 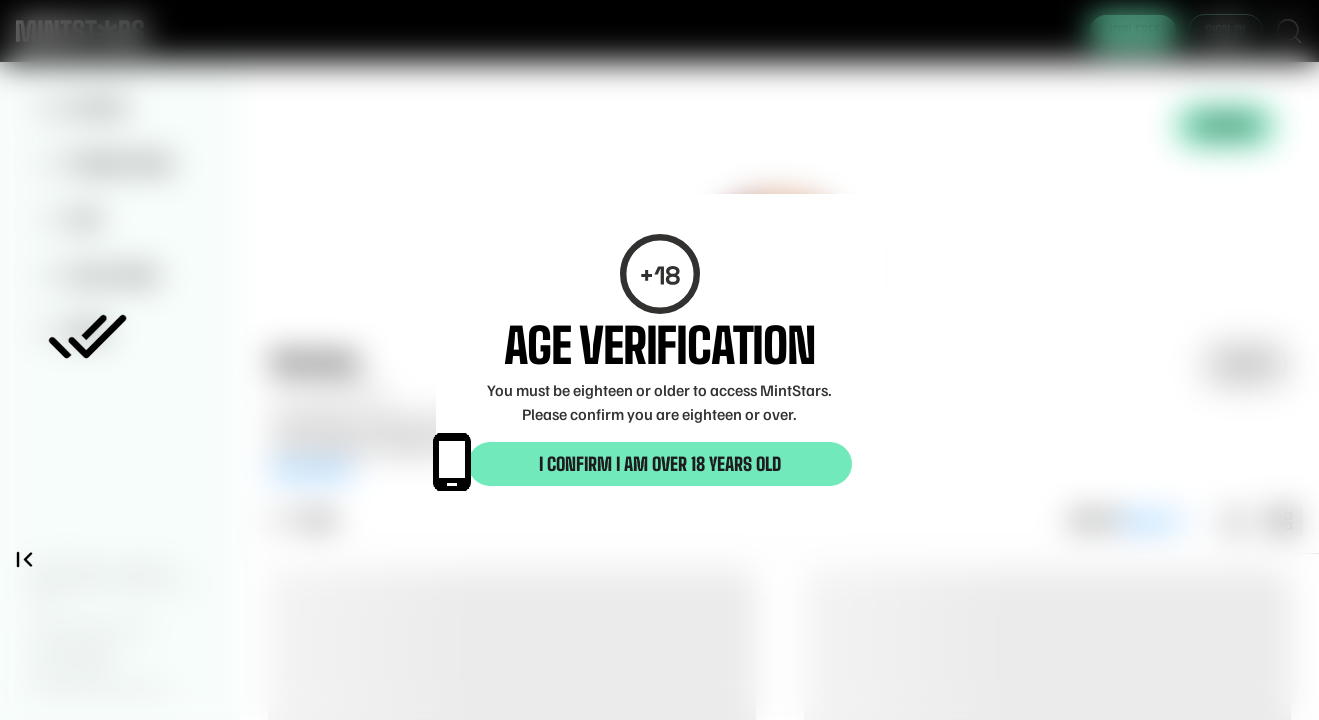 What do you see at coordinates (452, 462) in the screenshot?
I see `access mobile device settings` at bounding box center [452, 462].